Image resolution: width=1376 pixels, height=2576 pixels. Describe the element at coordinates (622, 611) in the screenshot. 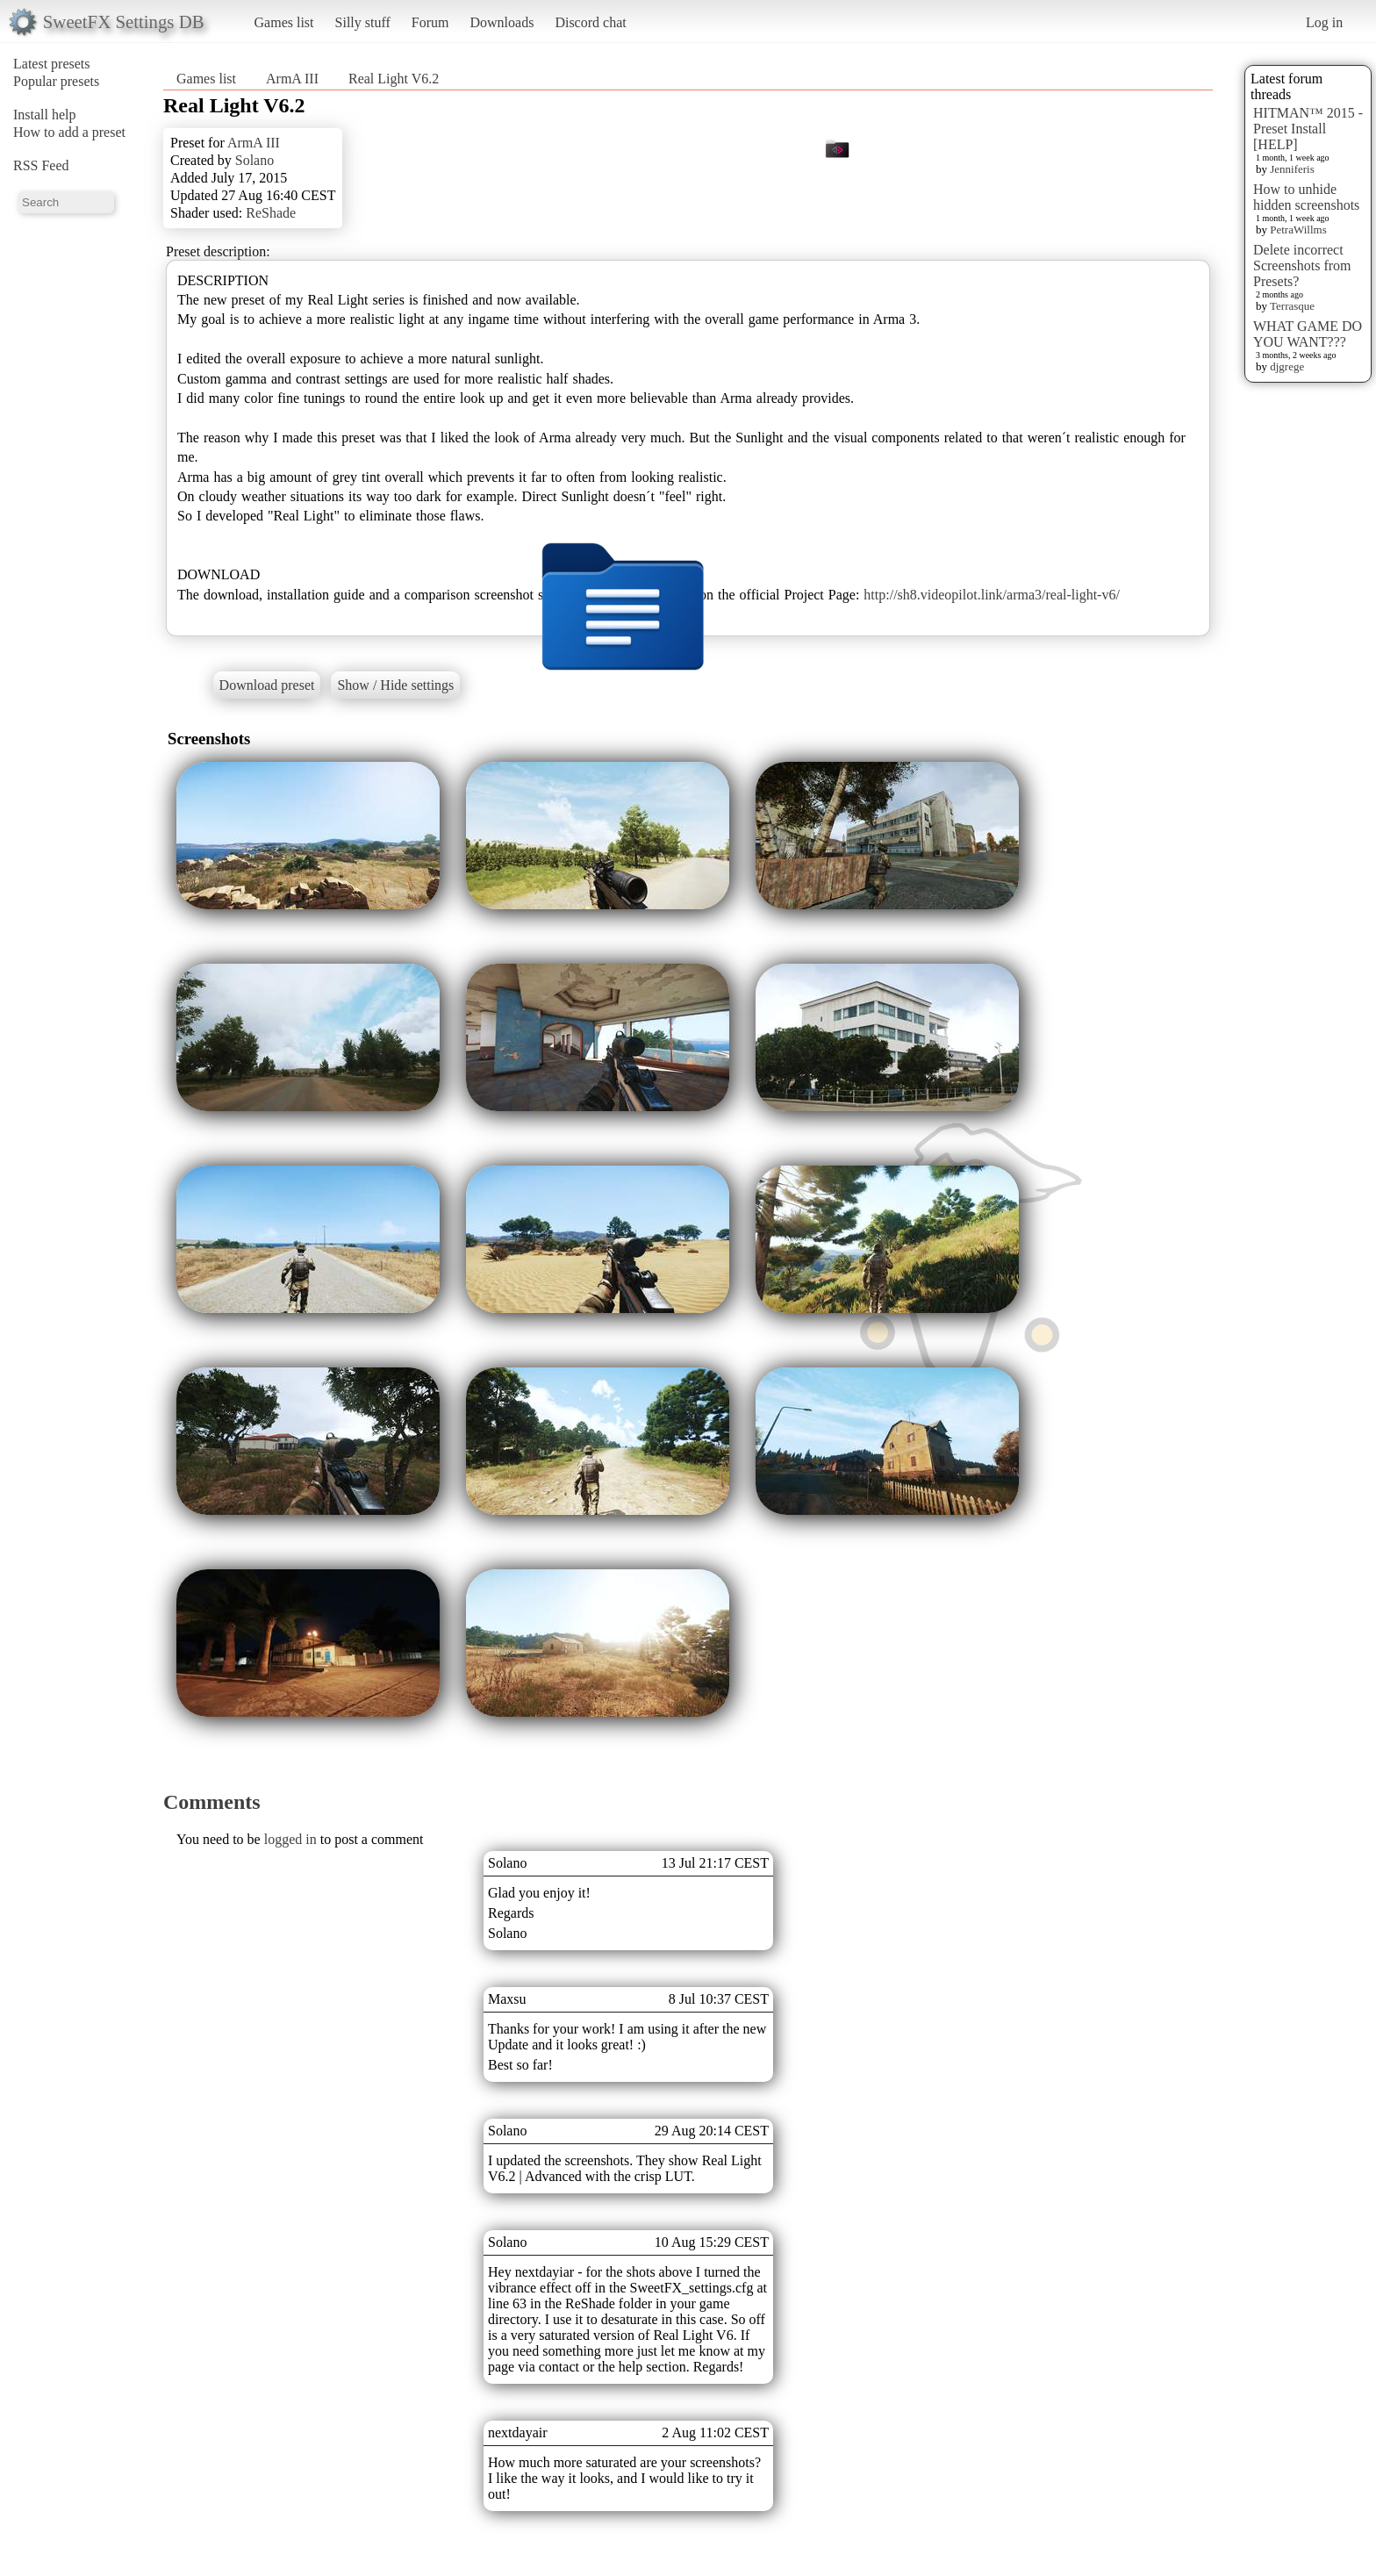

I see `open google docs folder` at that location.